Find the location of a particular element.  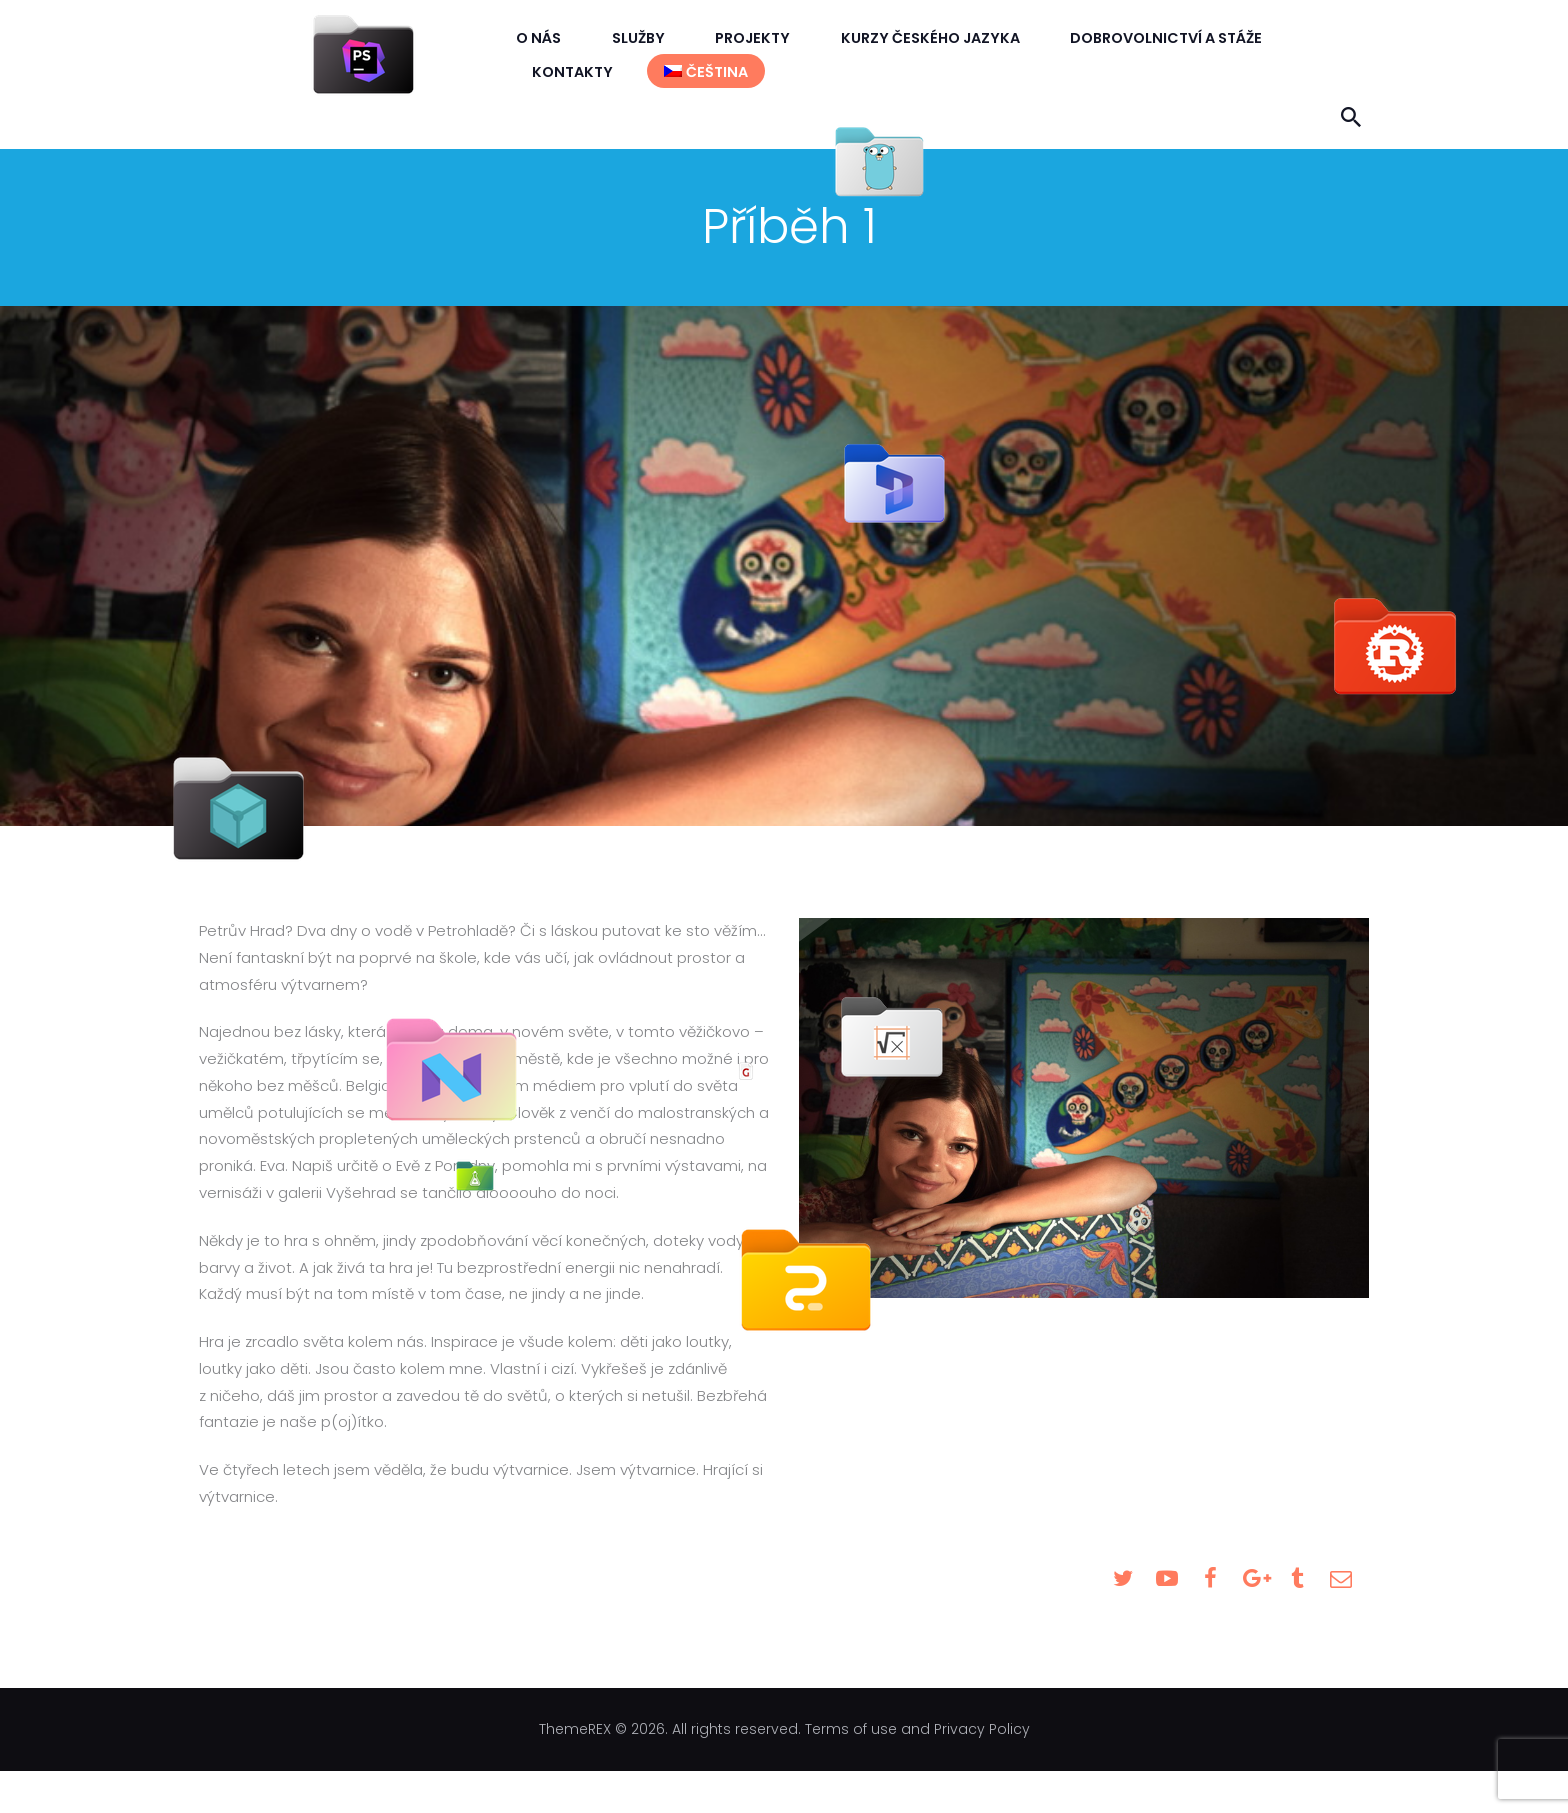

folder containing LibreOffice Math formula files is located at coordinates (891, 1039).